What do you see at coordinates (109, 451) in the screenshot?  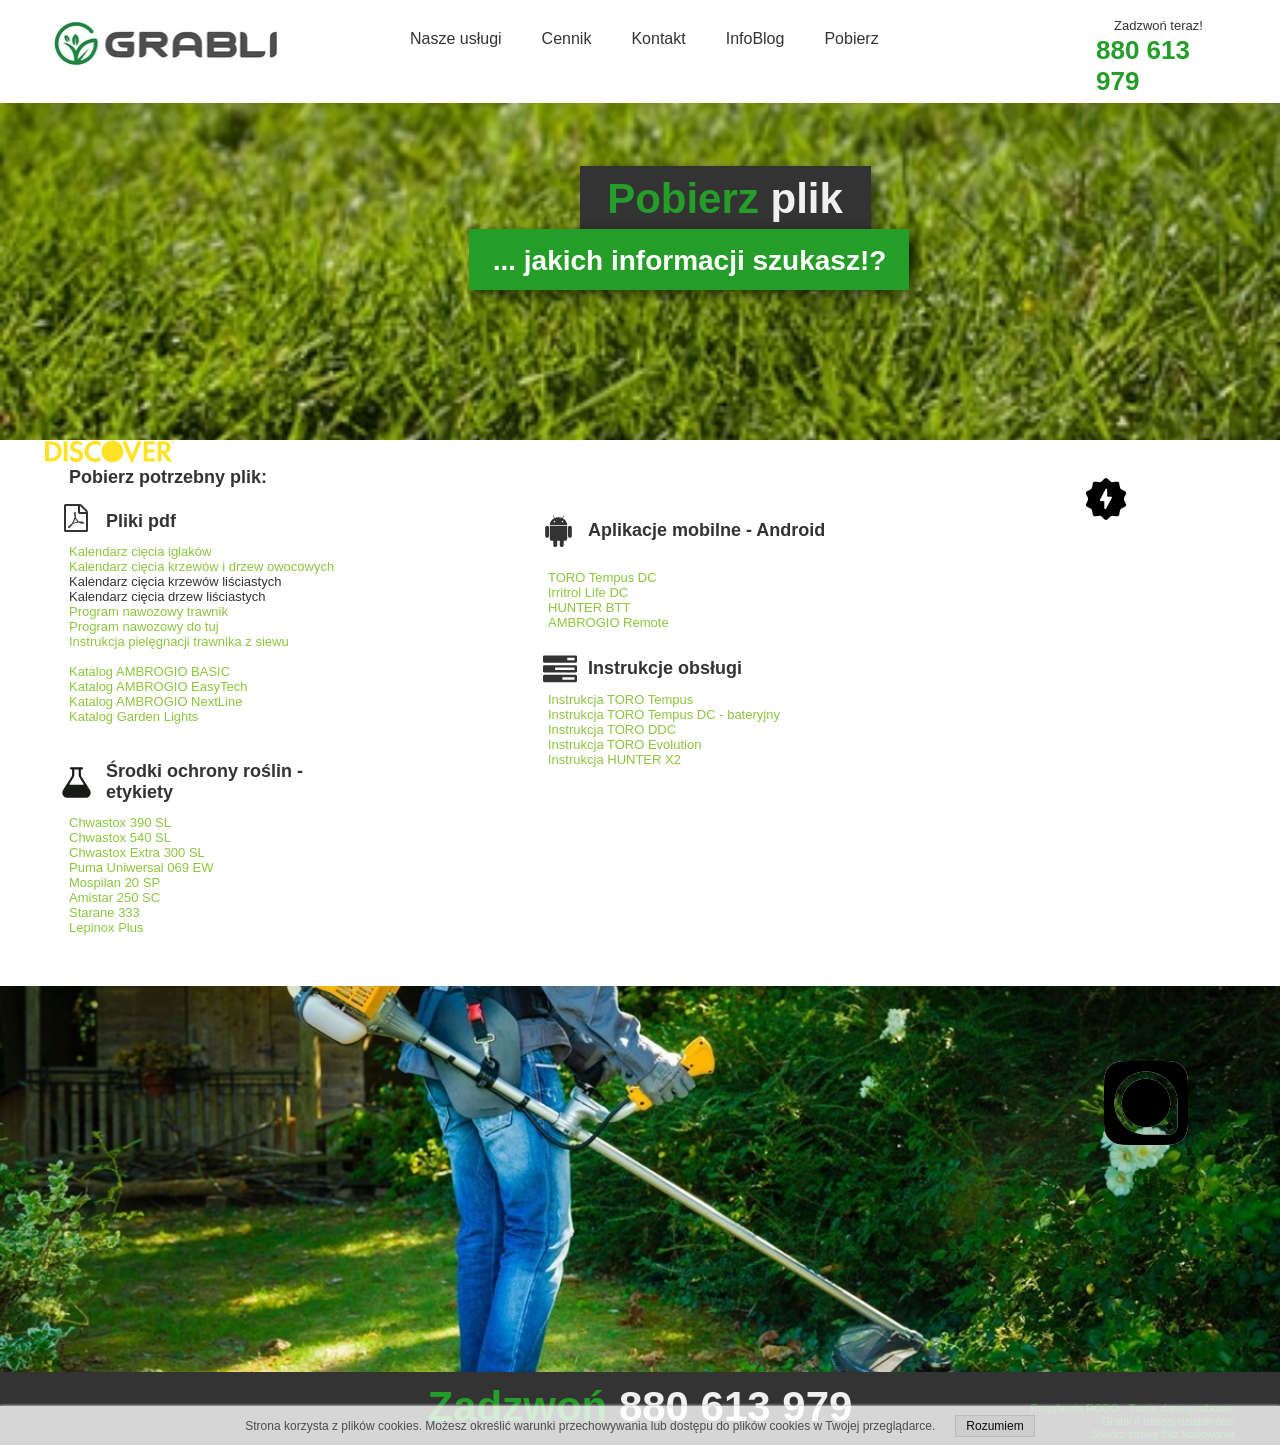 I see `pay with Discover card` at bounding box center [109, 451].